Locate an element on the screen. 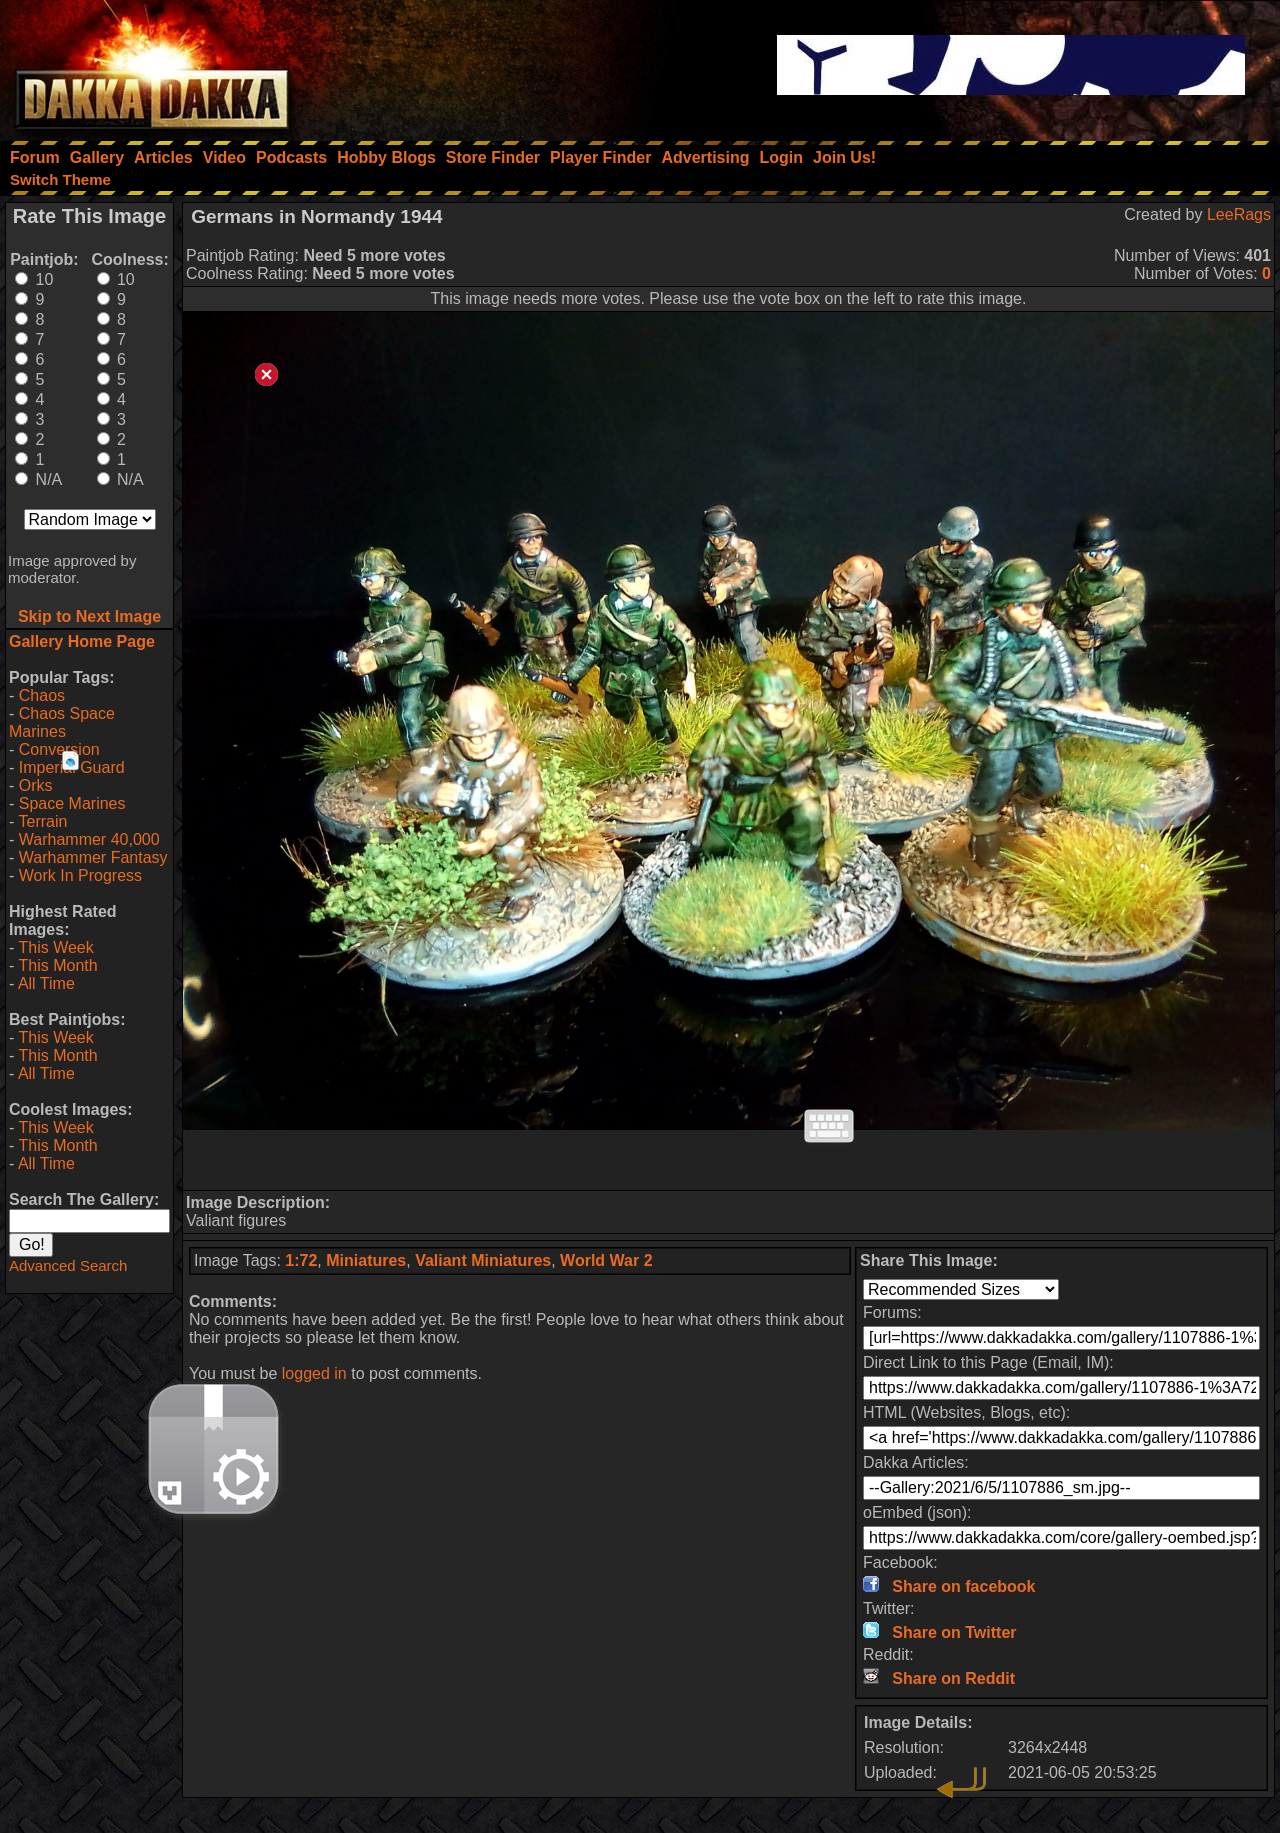 The width and height of the screenshot is (1280, 1833). access YaST AutoYaST system configuration is located at coordinates (213, 1451).